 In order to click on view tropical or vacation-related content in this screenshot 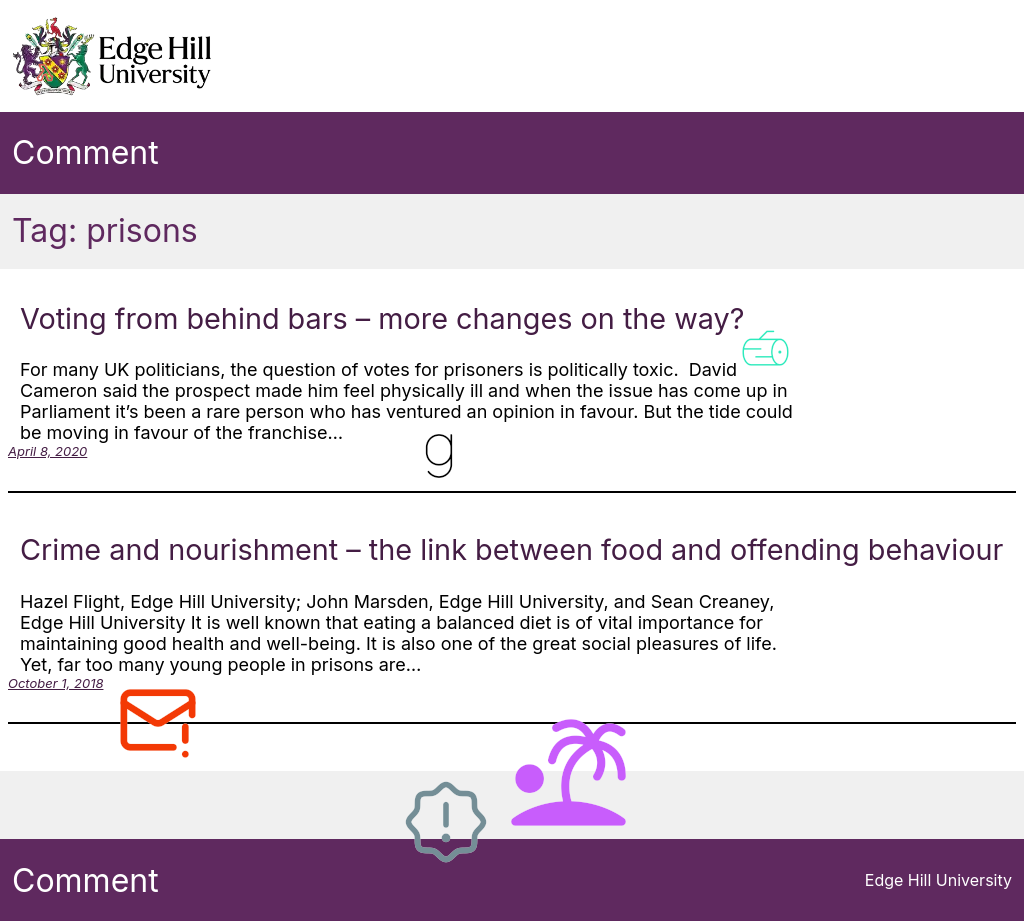, I will do `click(568, 772)`.